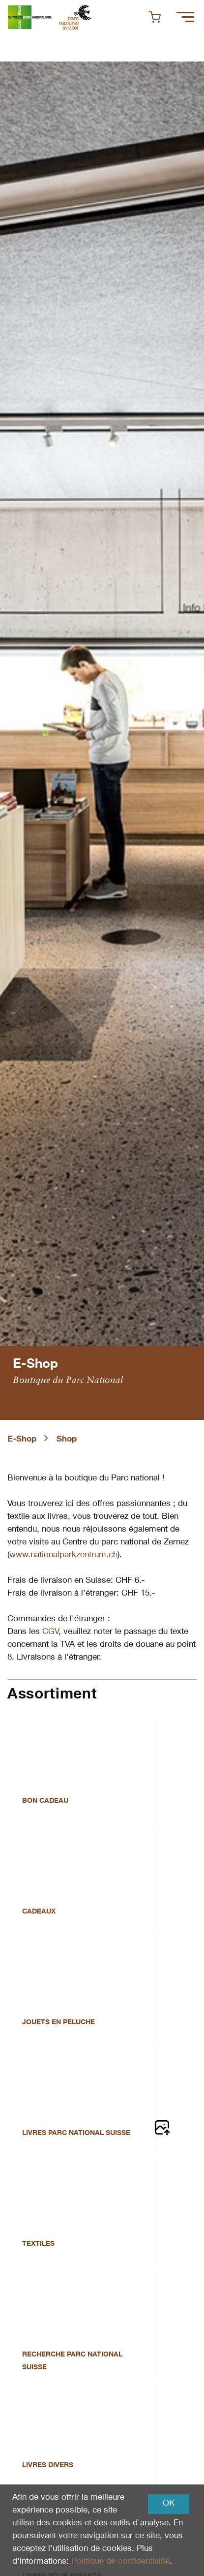  Describe the element at coordinates (162, 2127) in the screenshot. I see `upload a photo` at that location.